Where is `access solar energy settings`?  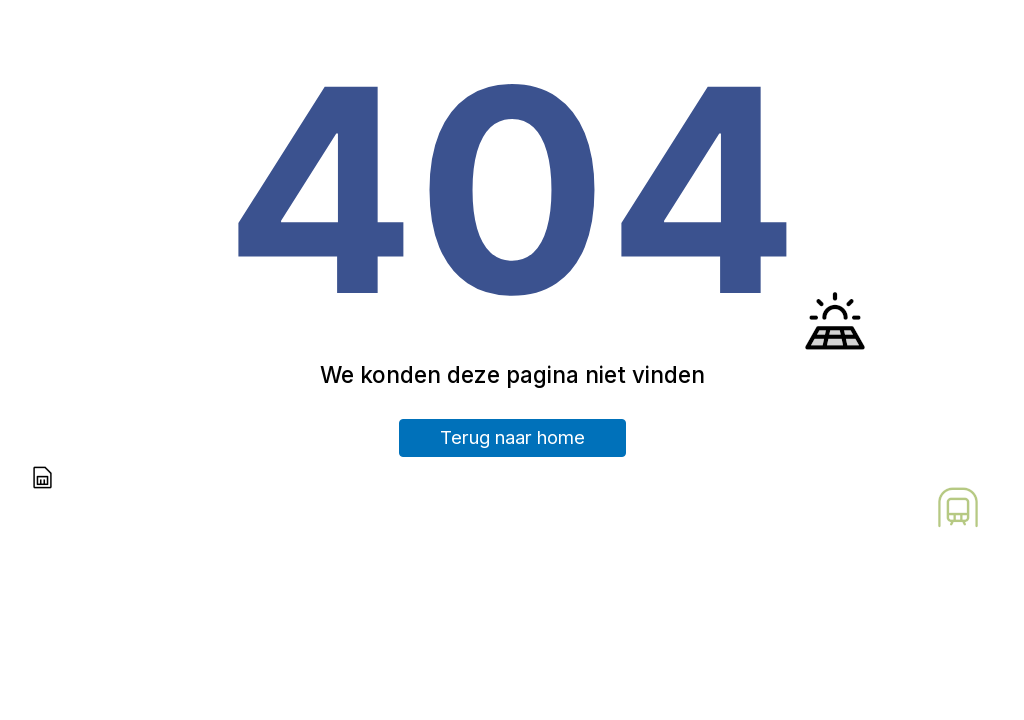 access solar energy settings is located at coordinates (835, 324).